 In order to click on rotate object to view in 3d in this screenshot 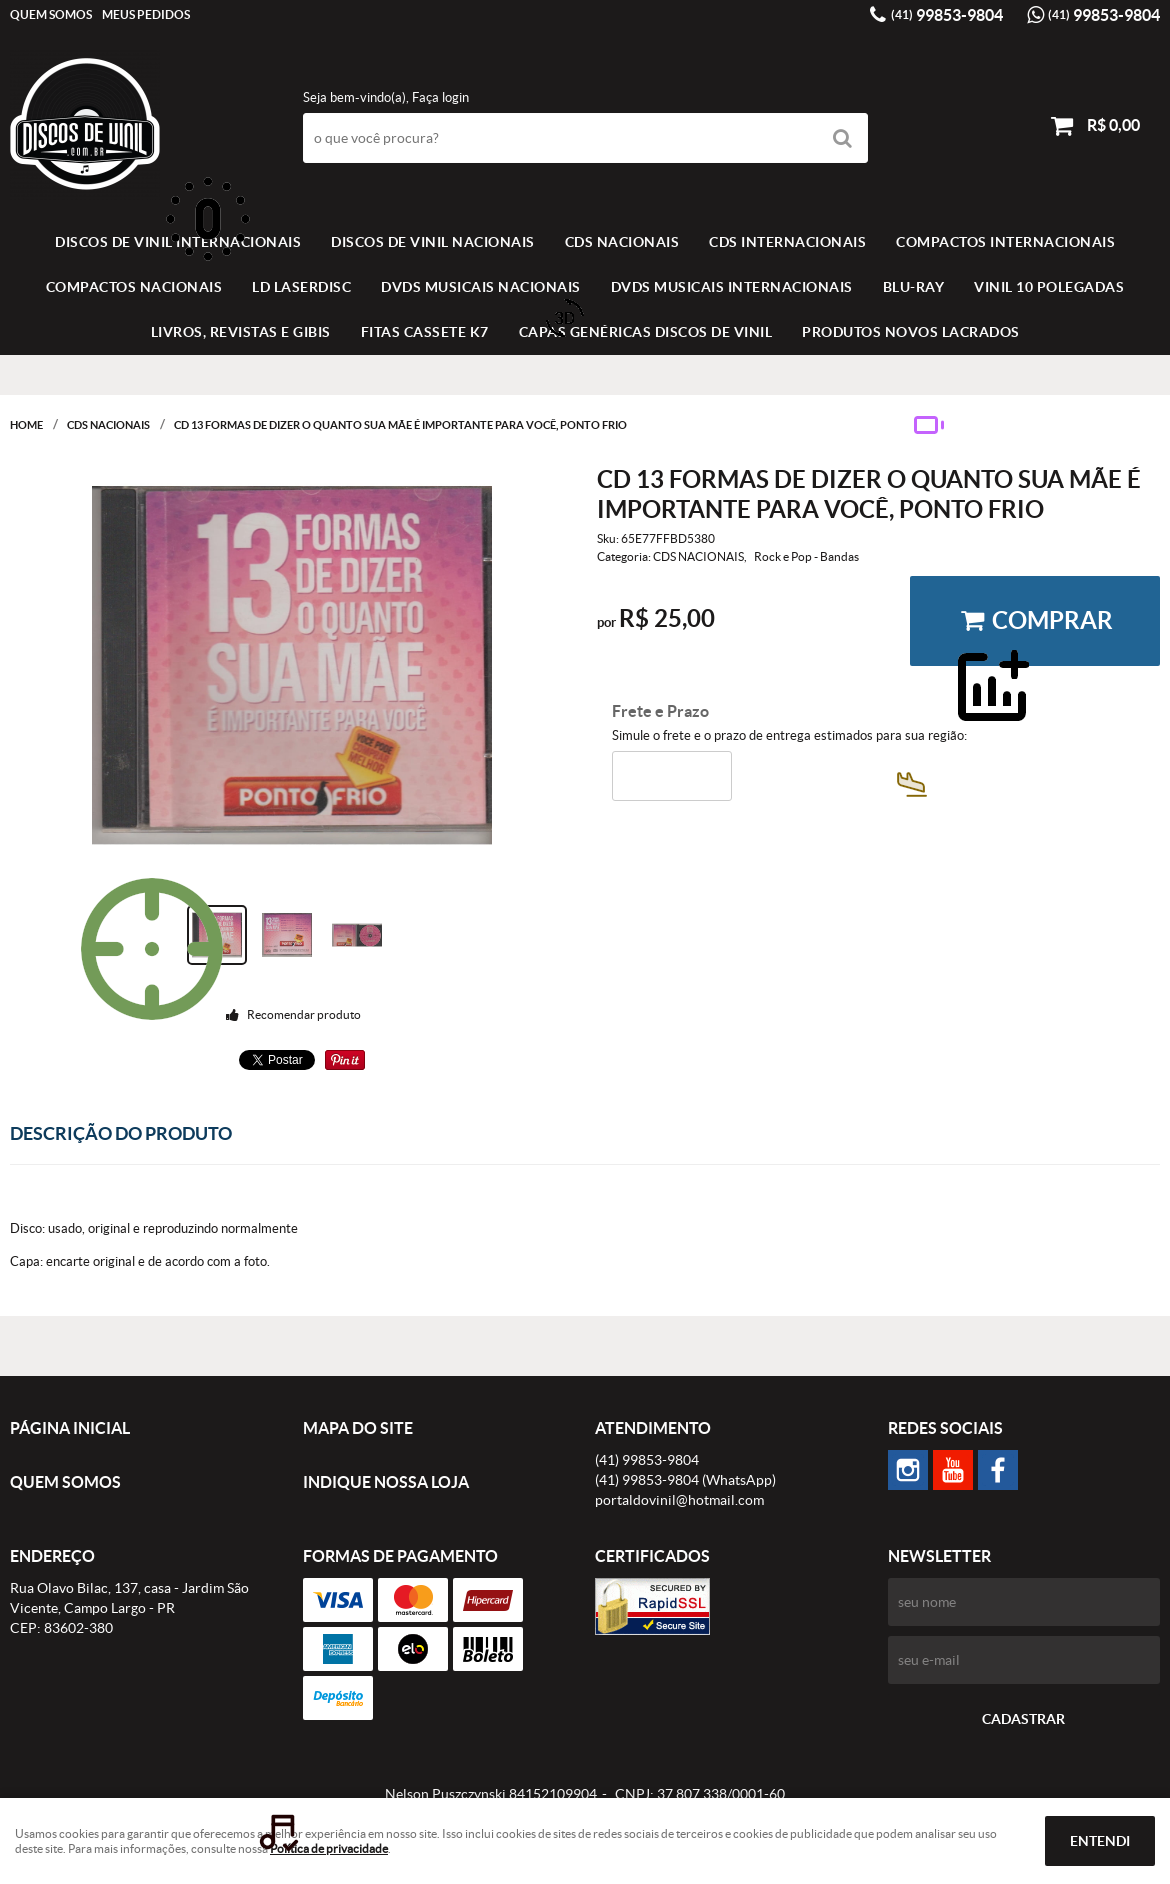, I will do `click(565, 318)`.